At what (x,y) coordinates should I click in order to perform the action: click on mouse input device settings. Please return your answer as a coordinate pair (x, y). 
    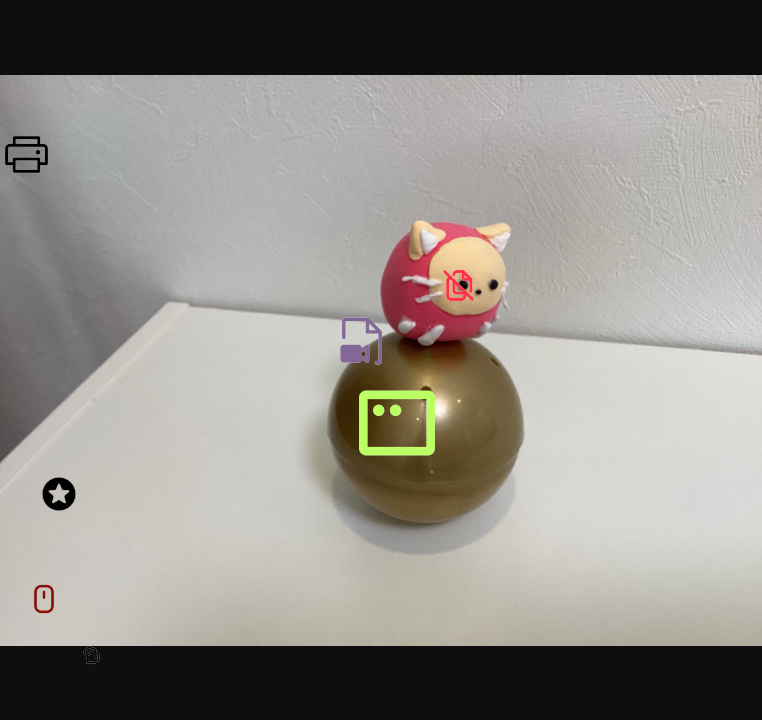
    Looking at the image, I should click on (44, 599).